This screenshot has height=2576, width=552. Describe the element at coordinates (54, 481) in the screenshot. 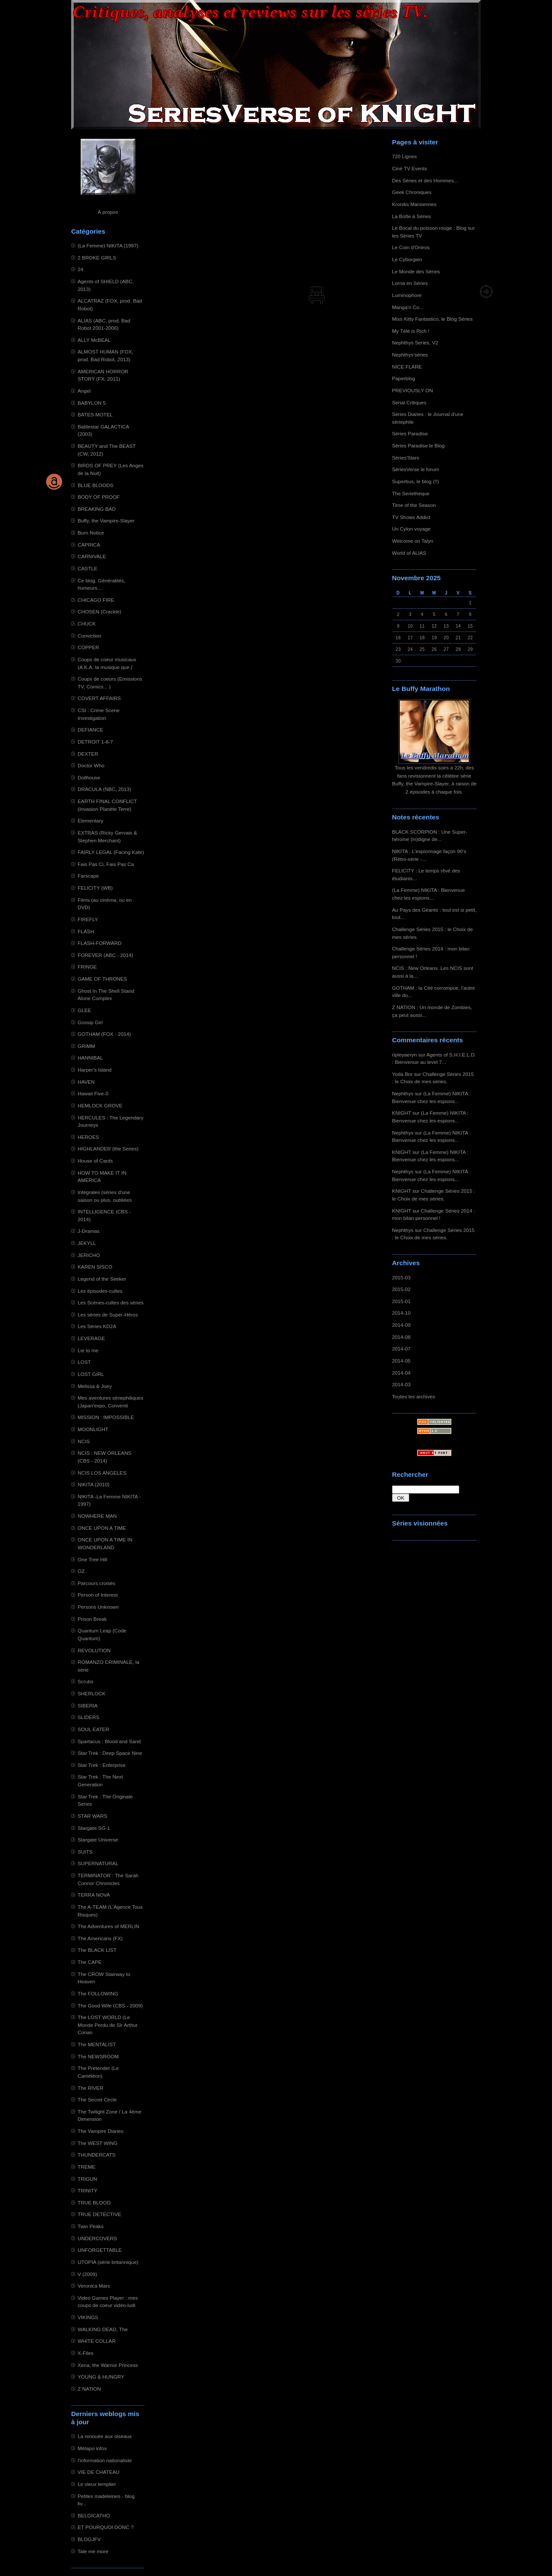

I see `open the Amazon app or website` at that location.